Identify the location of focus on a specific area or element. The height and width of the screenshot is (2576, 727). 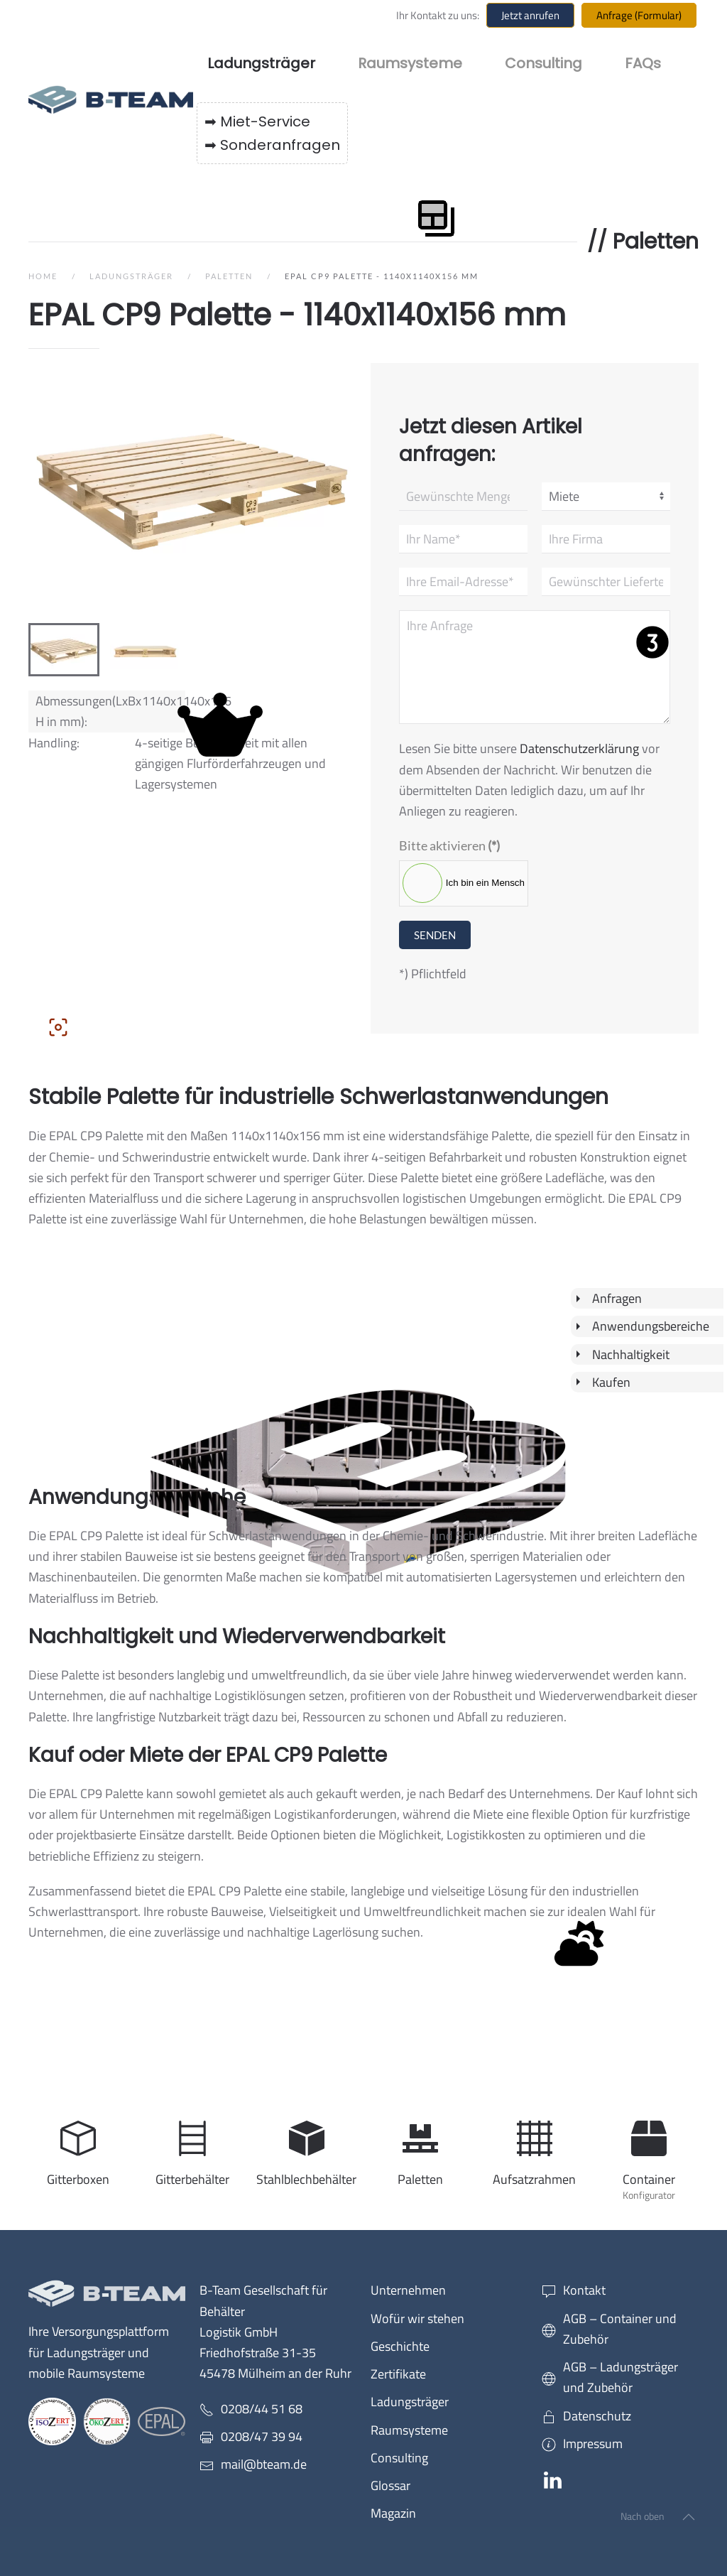
(58, 1027).